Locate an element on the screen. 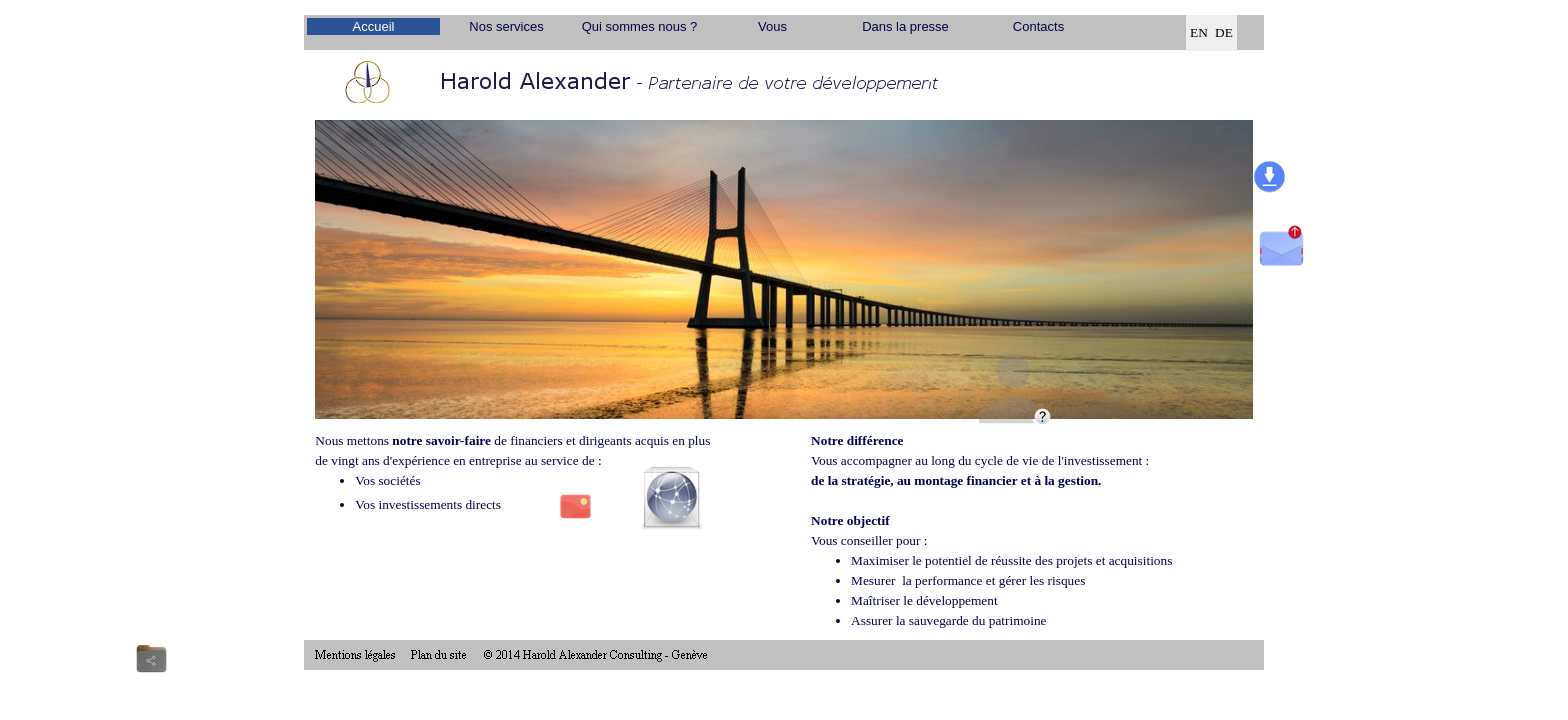 The image size is (1568, 720). open your public shared folder is located at coordinates (151, 658).